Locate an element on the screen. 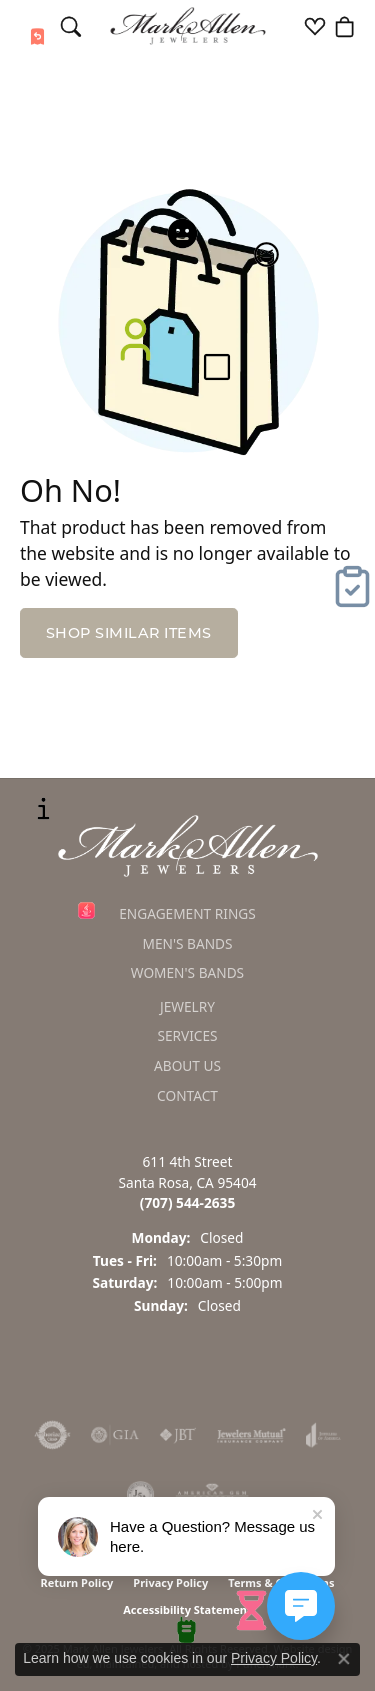 This screenshot has height=1691, width=375. indicates a task or process in progress is located at coordinates (251, 1610).